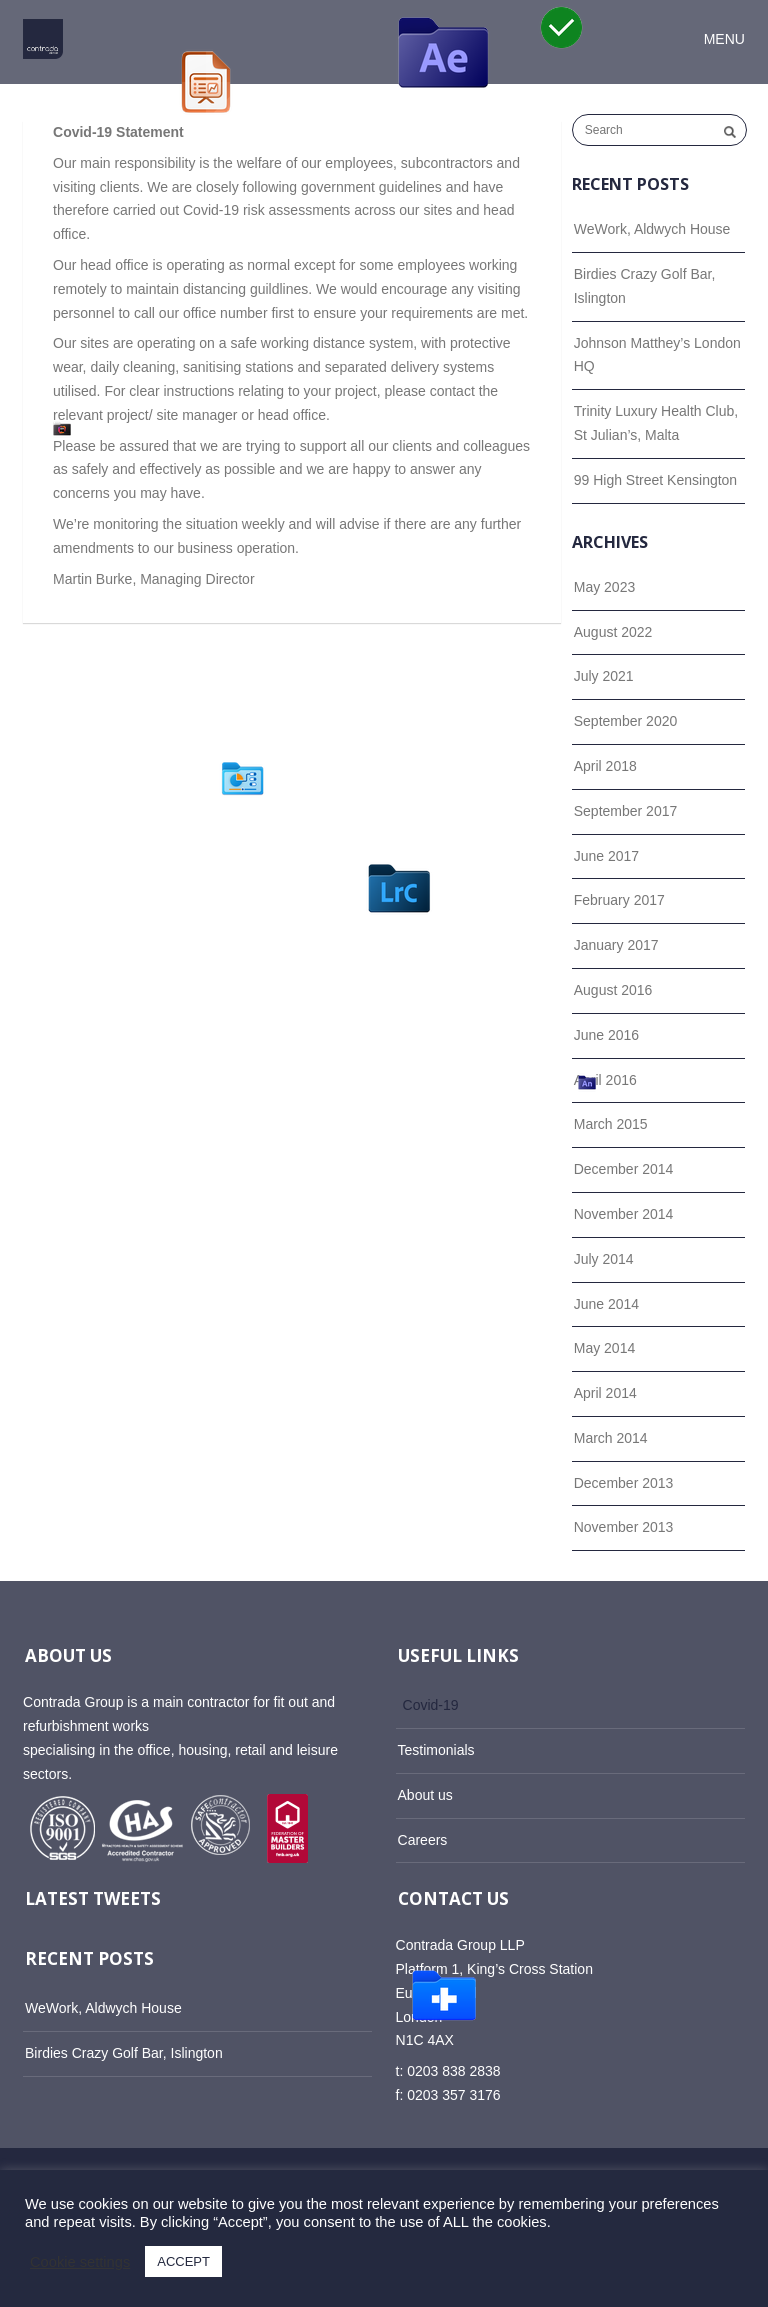 The height and width of the screenshot is (2307, 768). What do you see at coordinates (444, 1997) in the screenshot?
I see `open wondershare dr.fone folder` at bounding box center [444, 1997].